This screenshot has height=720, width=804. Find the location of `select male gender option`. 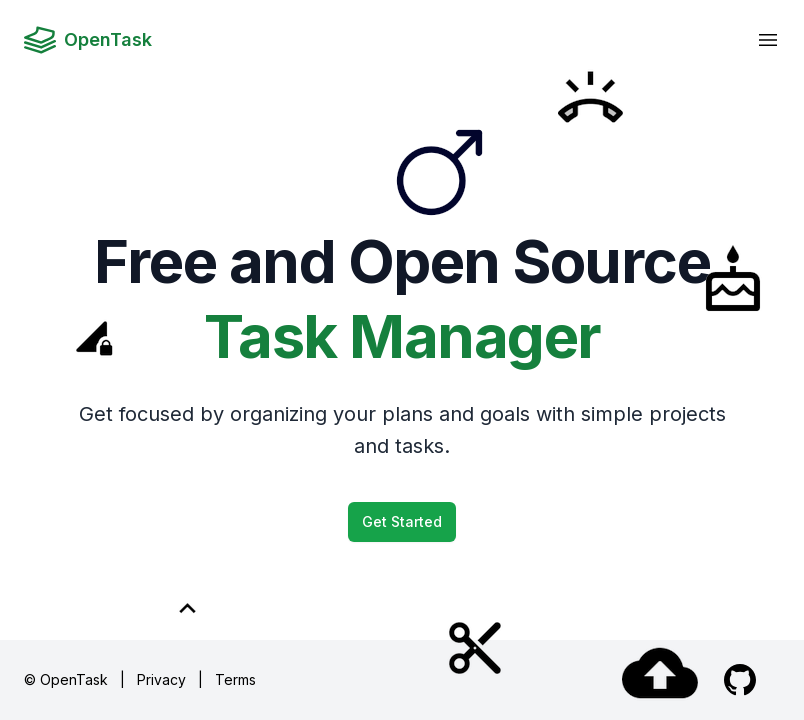

select male gender option is located at coordinates (439, 172).